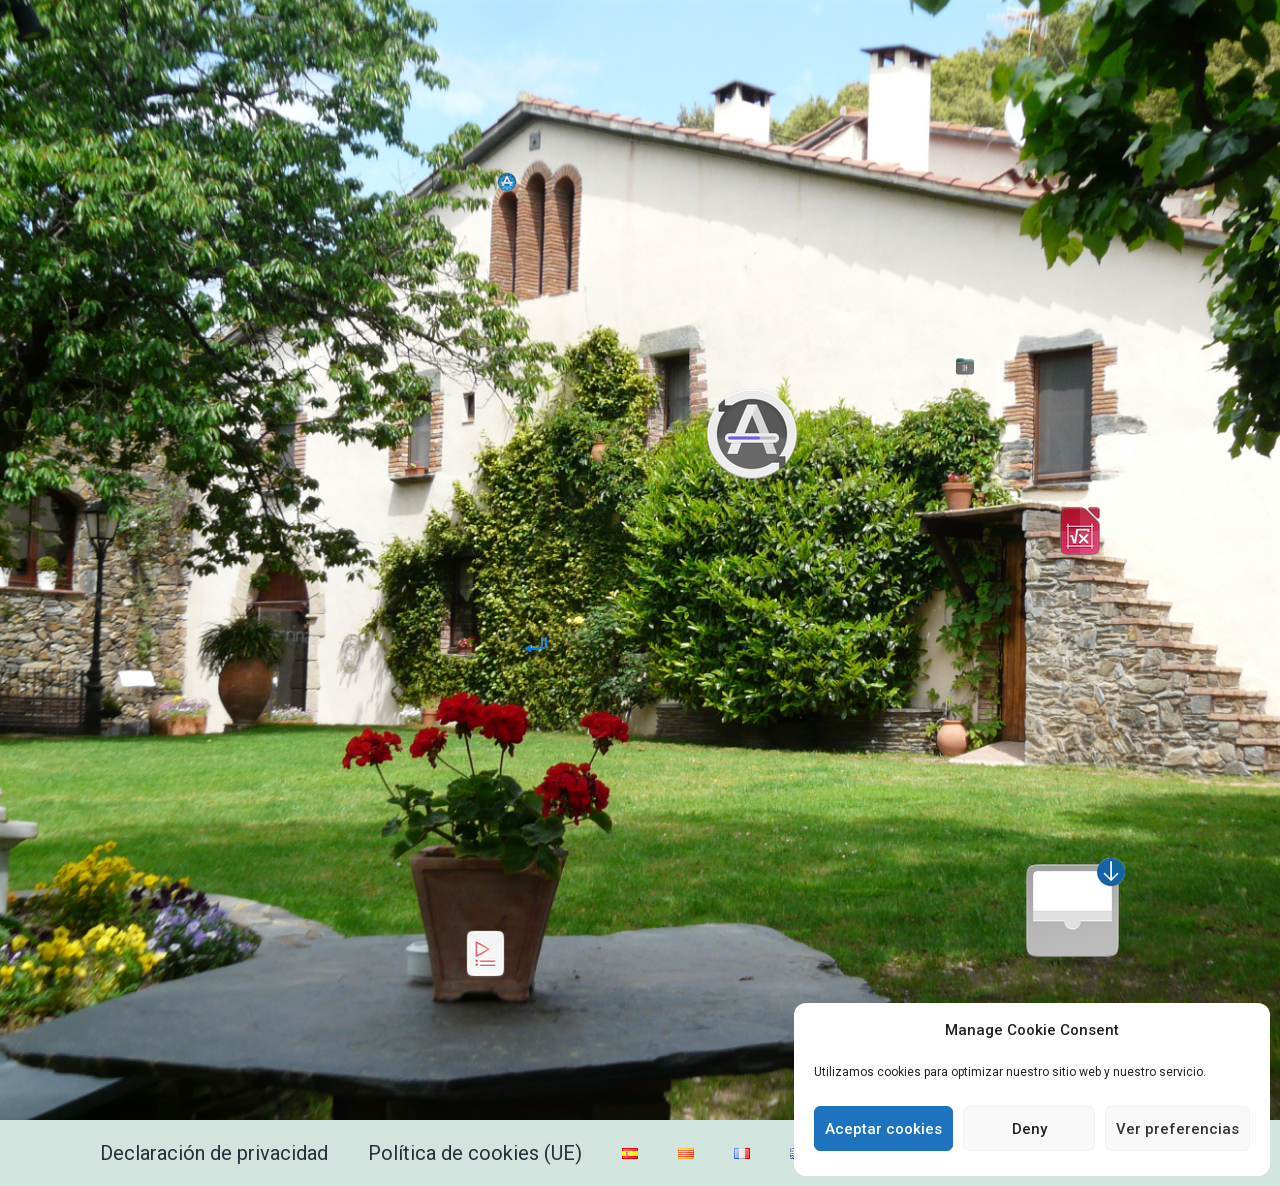  What do you see at coordinates (965, 366) in the screenshot?
I see `access your templates folder` at bounding box center [965, 366].